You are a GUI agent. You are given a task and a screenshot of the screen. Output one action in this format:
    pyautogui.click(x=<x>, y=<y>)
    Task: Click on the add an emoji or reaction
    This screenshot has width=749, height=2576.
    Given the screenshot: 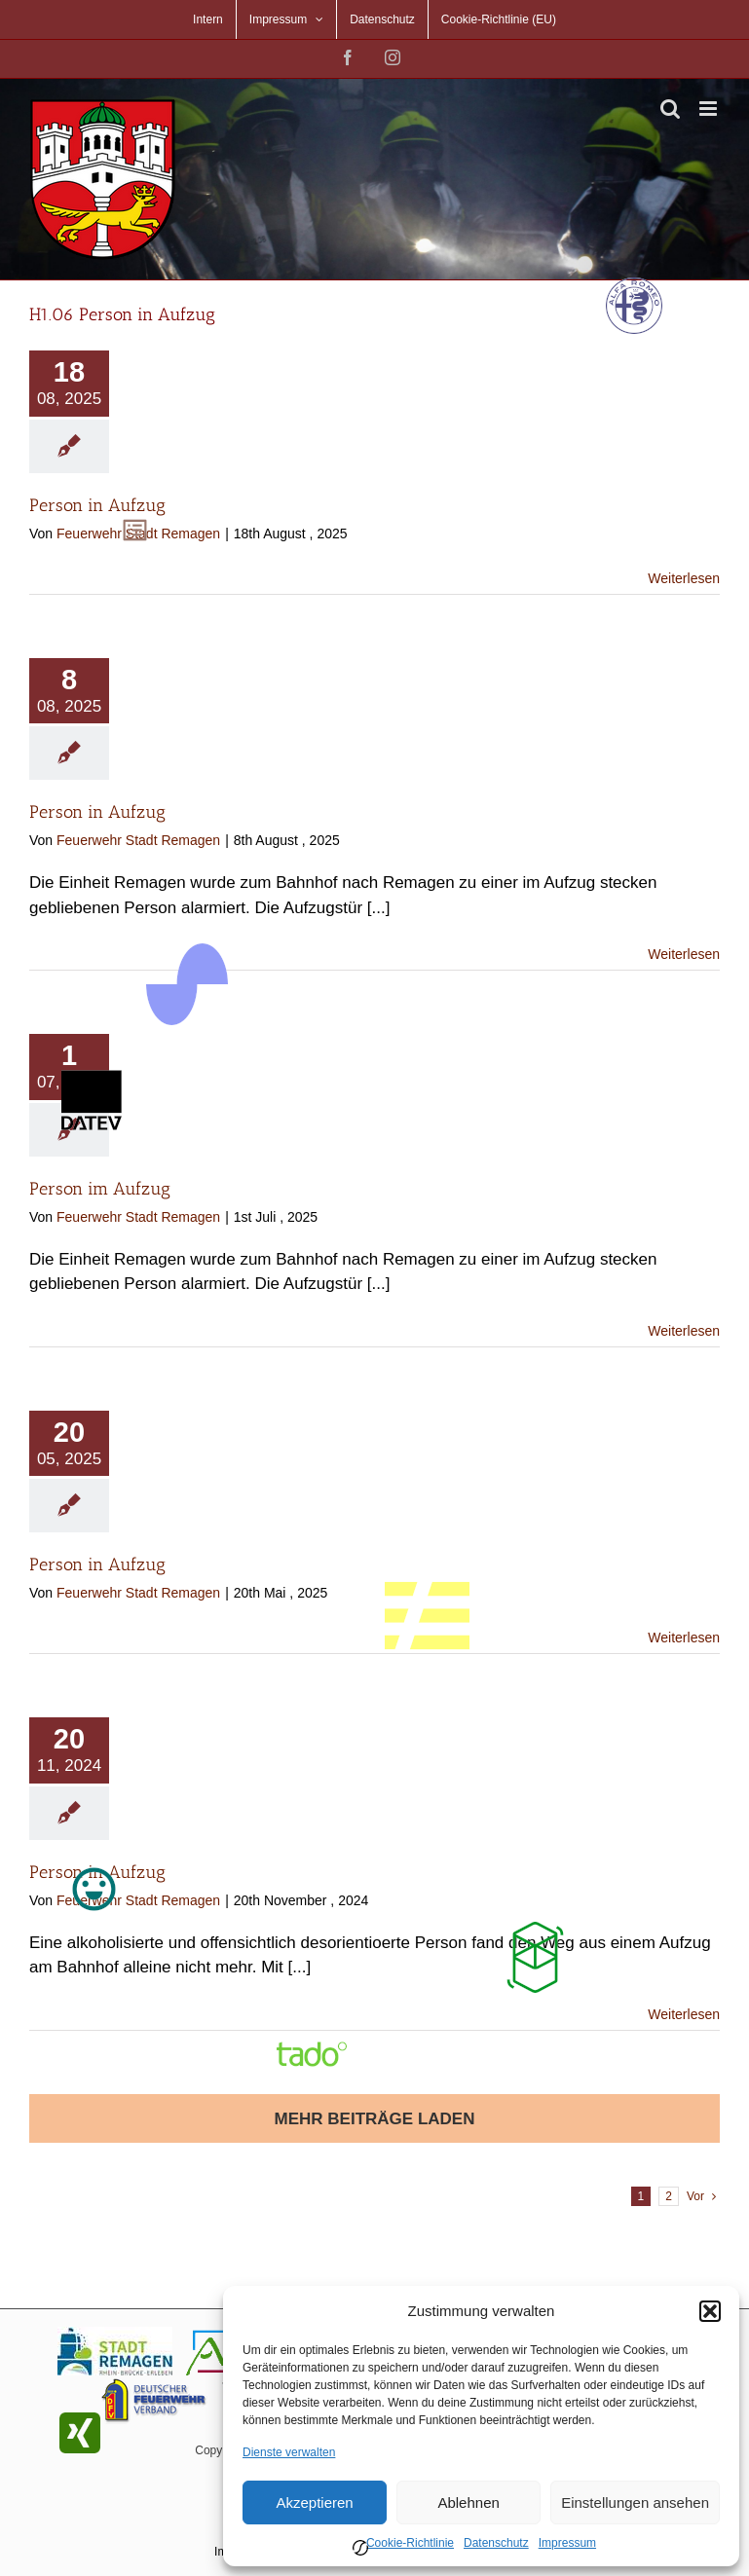 What is the action you would take?
    pyautogui.click(x=94, y=1889)
    